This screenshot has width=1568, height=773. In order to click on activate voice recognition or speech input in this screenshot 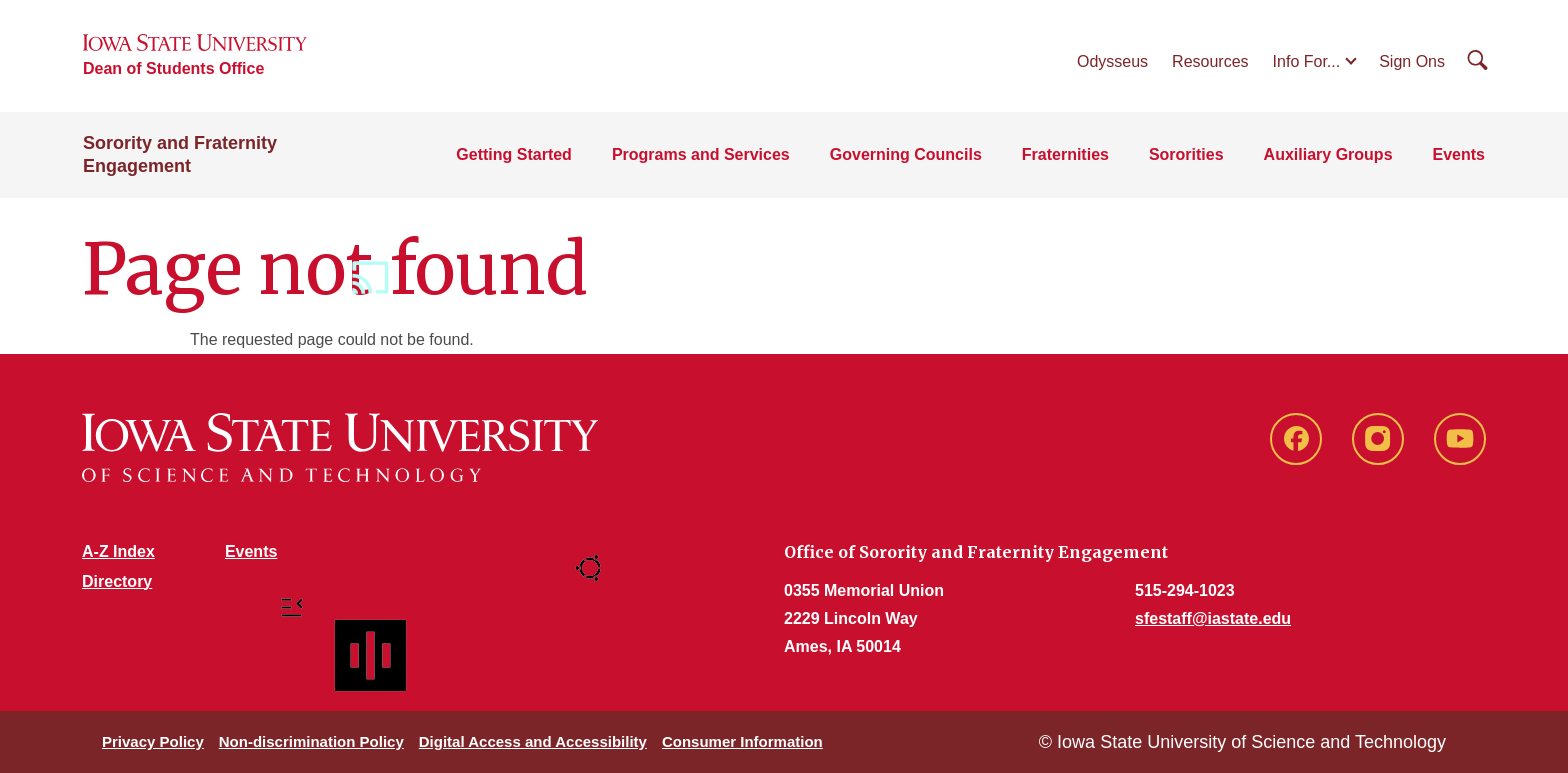, I will do `click(370, 655)`.